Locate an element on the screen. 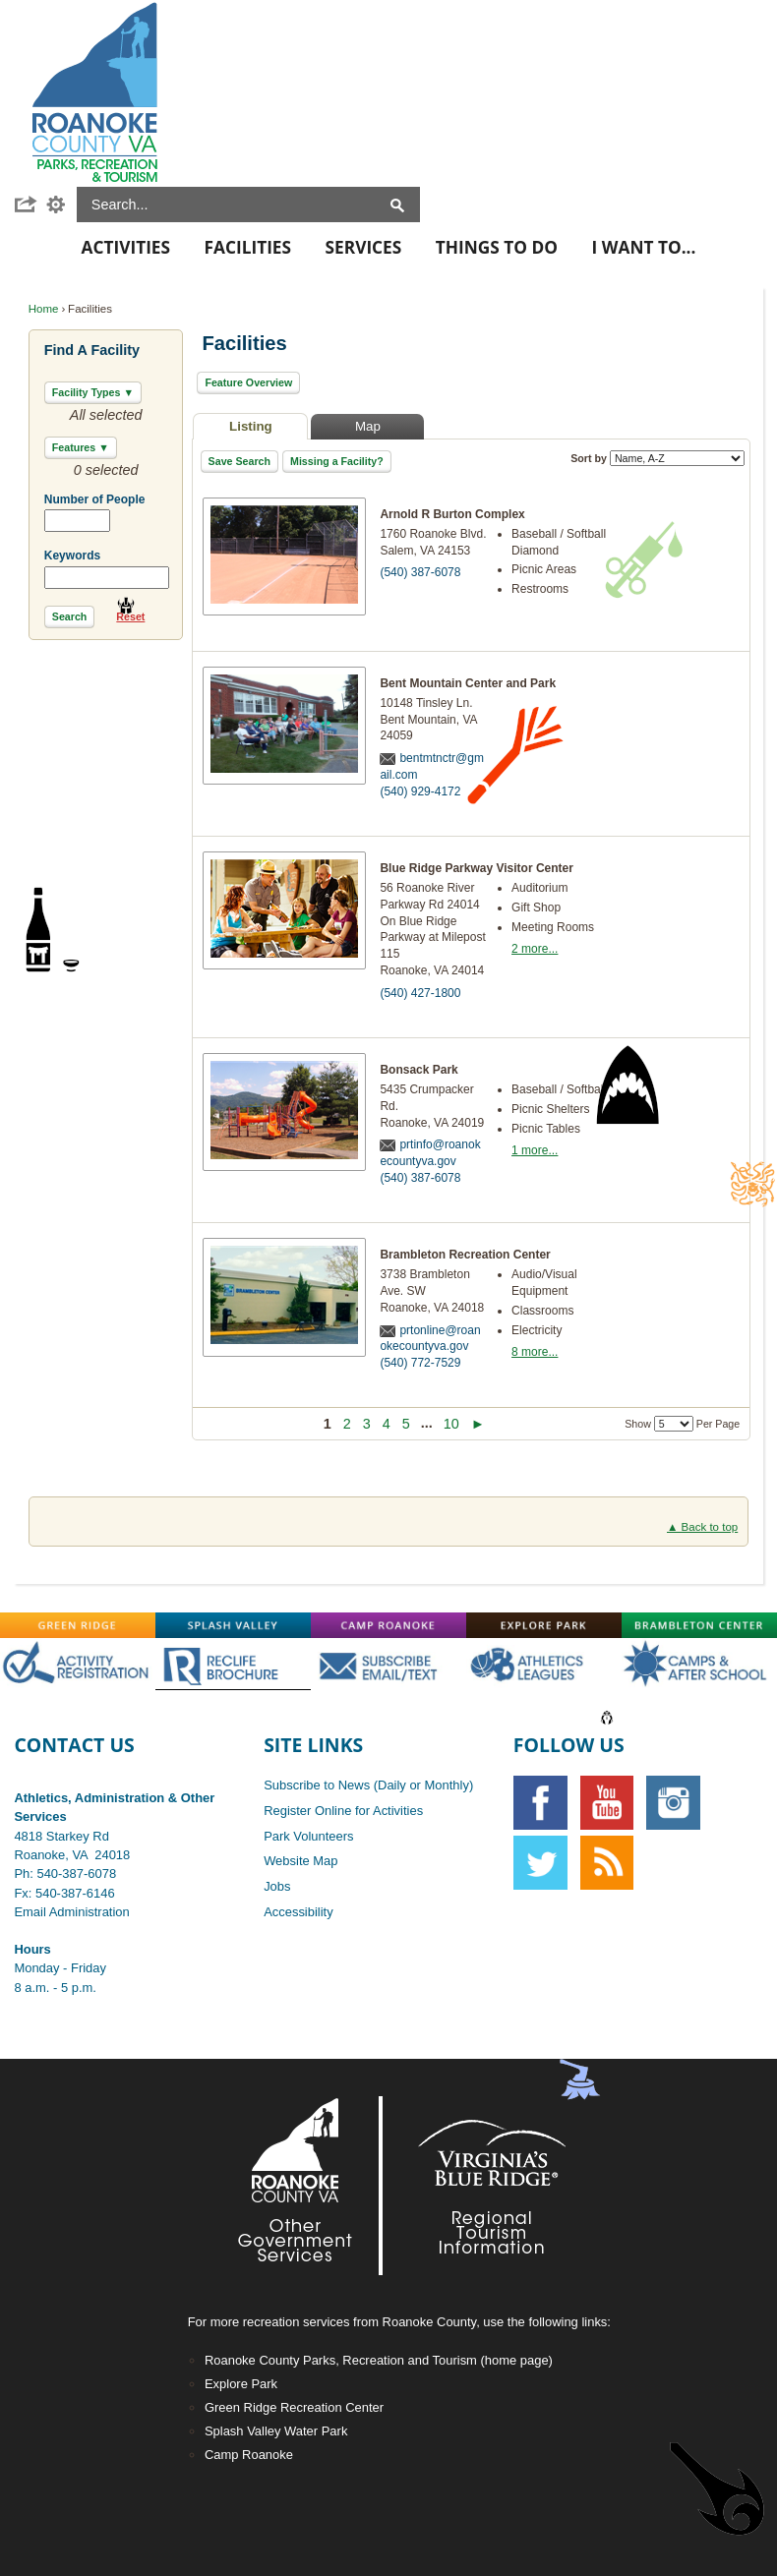  select sake or Japanese beverage option is located at coordinates (52, 929).